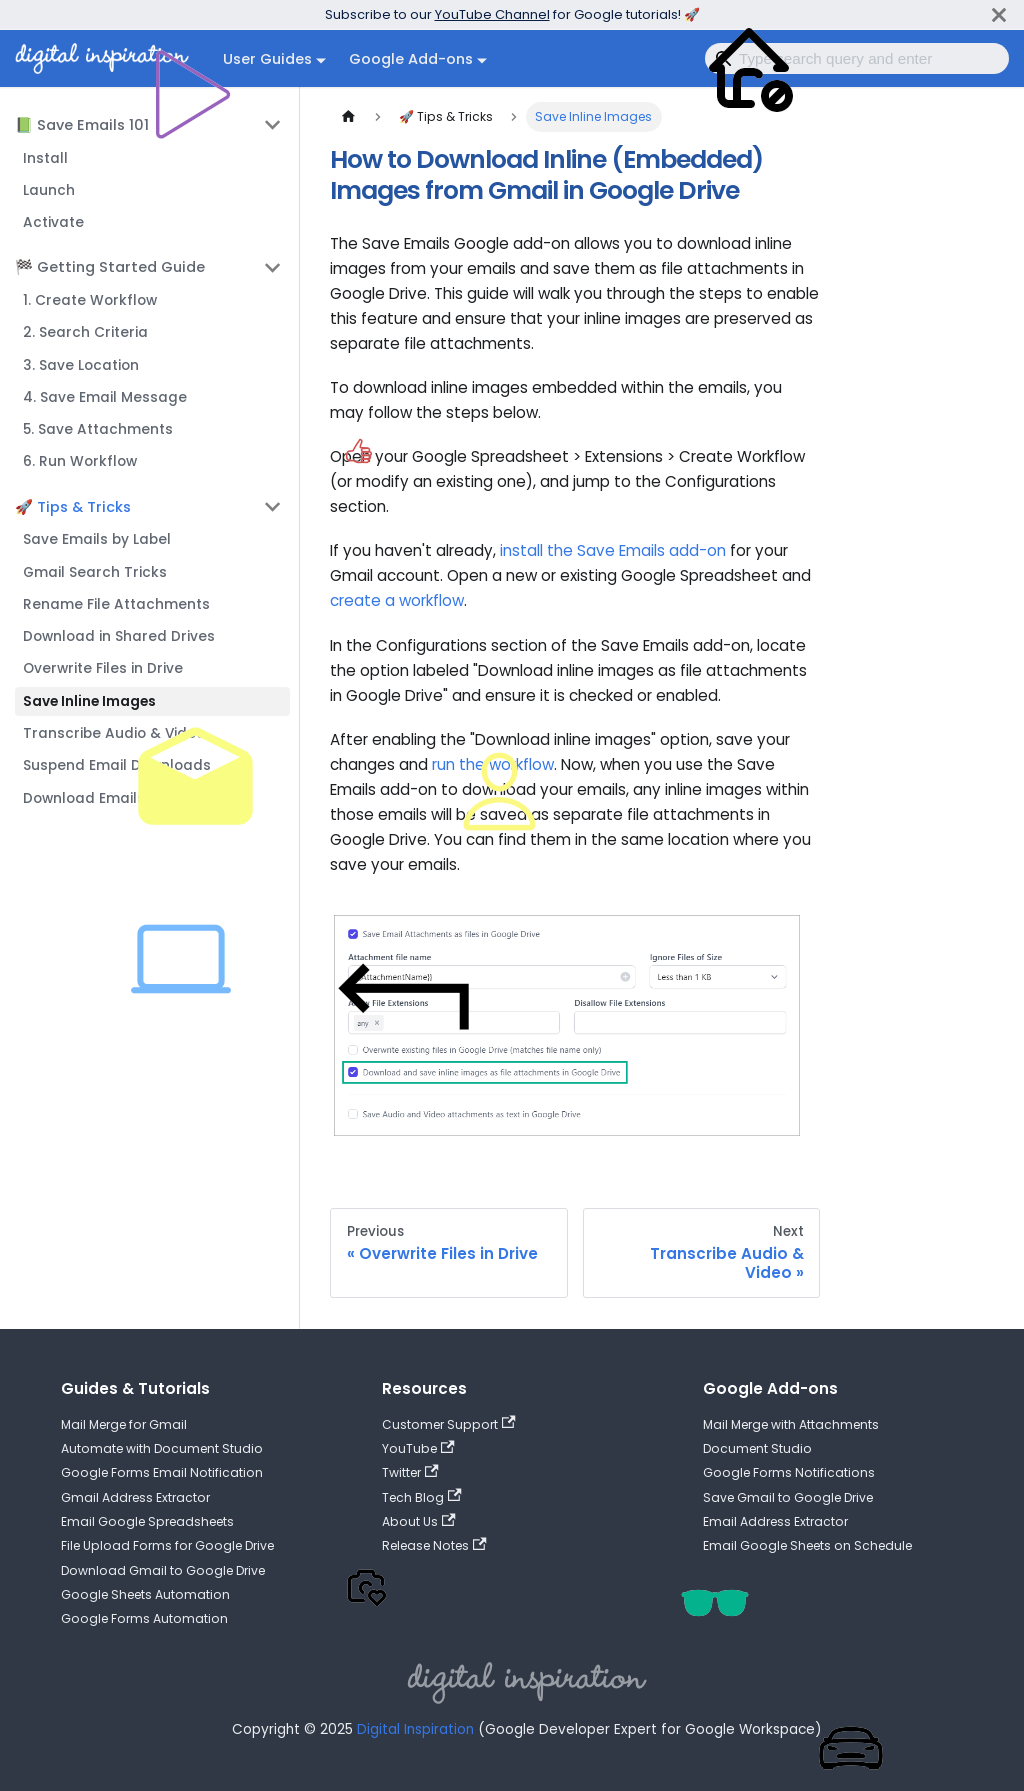 Image resolution: width=1024 pixels, height=1791 pixels. I want to click on enable reading mode, so click(715, 1603).